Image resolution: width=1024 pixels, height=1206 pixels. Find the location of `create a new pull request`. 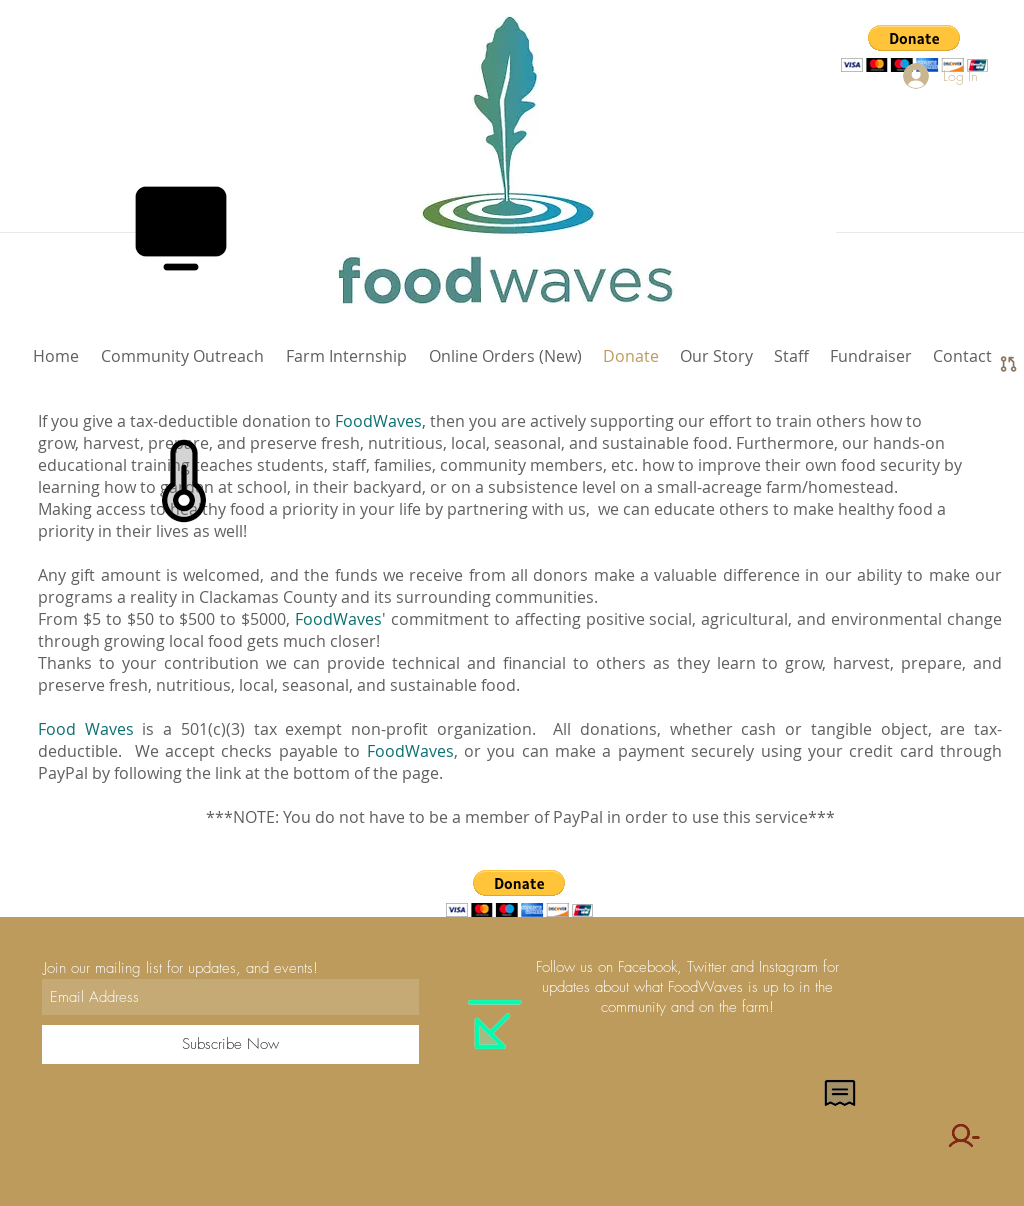

create a new pull request is located at coordinates (1008, 364).